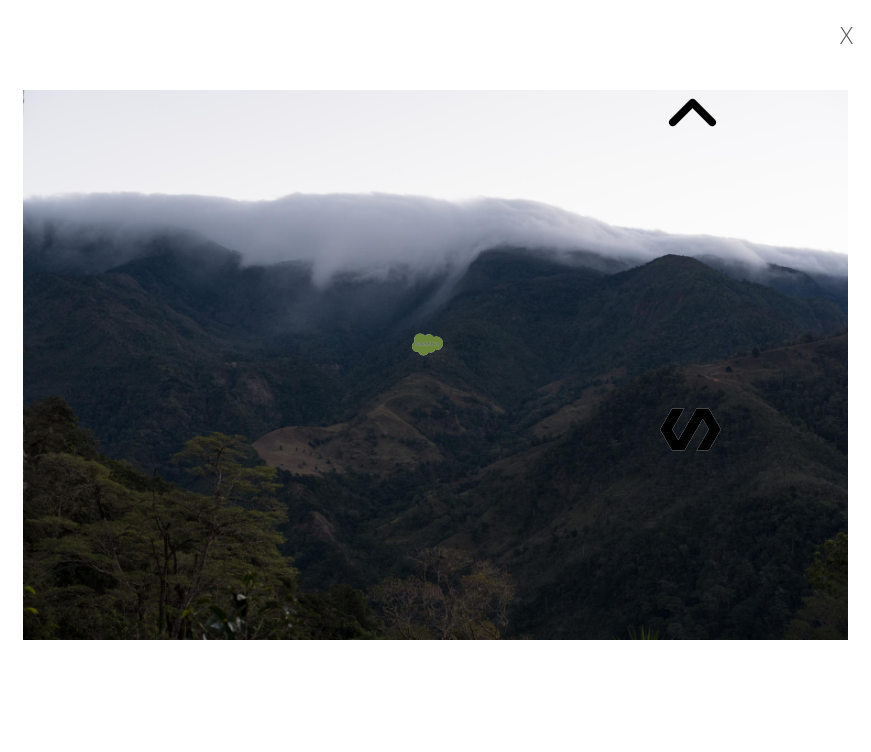 The width and height of the screenshot is (871, 752). Describe the element at coordinates (692, 114) in the screenshot. I see `collapse an expanded section` at that location.